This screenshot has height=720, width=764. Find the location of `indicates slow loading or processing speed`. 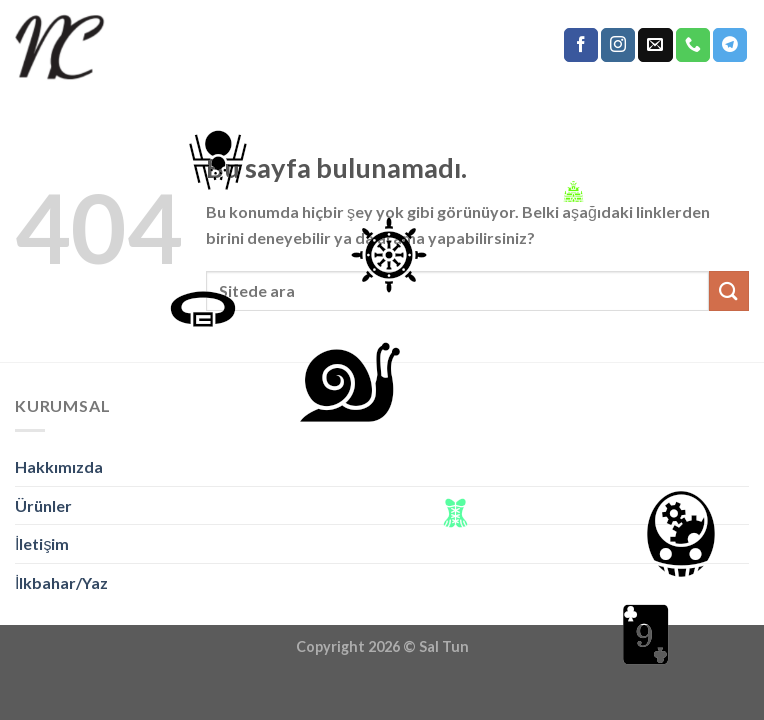

indicates slow loading or processing speed is located at coordinates (350, 381).